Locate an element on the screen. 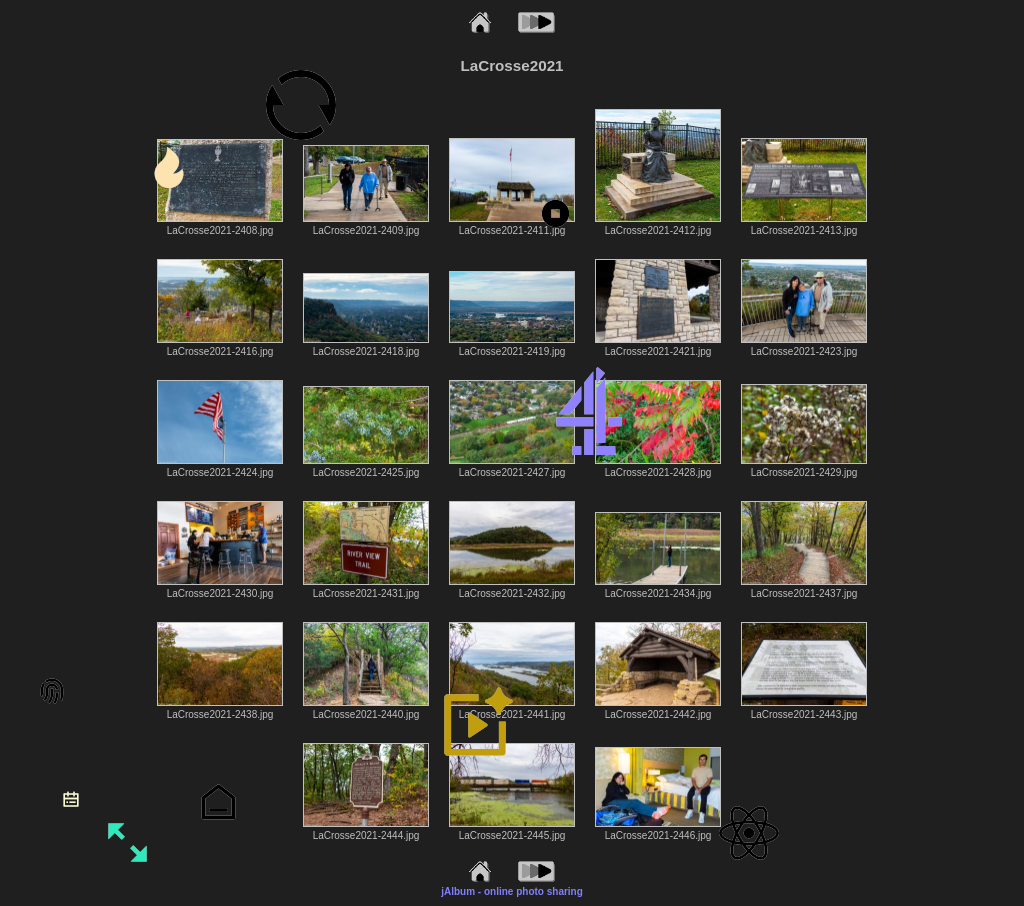 Image resolution: width=1024 pixels, height=906 pixels. navigate to home screen is located at coordinates (218, 802).